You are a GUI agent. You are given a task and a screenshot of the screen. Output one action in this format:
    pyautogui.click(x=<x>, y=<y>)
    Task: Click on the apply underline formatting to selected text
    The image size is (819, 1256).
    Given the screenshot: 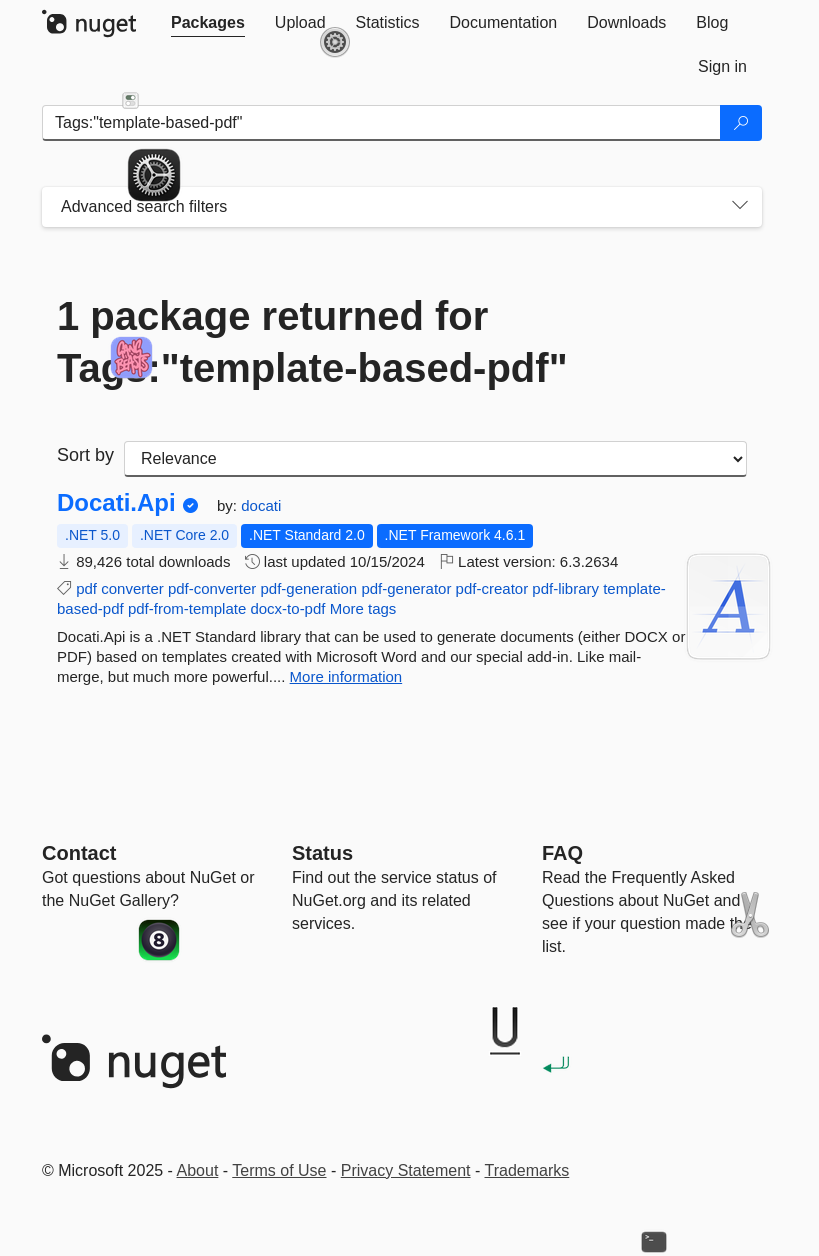 What is the action you would take?
    pyautogui.click(x=505, y=1031)
    